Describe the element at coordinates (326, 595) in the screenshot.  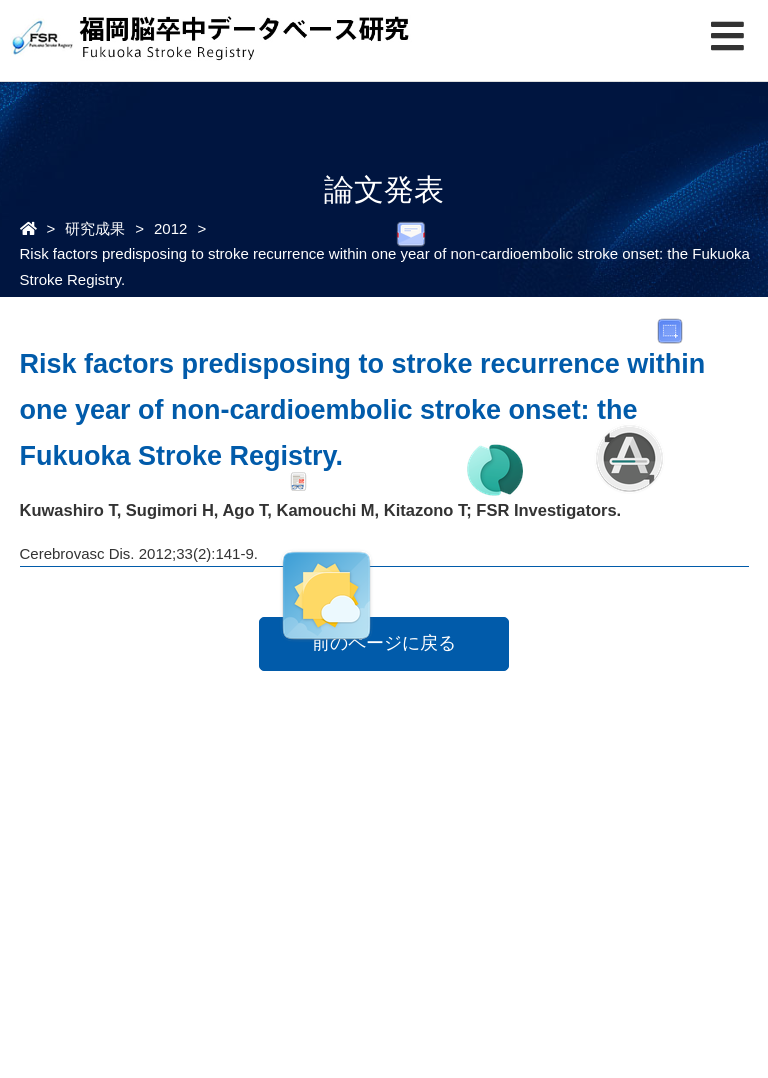
I see `open the weather app` at that location.